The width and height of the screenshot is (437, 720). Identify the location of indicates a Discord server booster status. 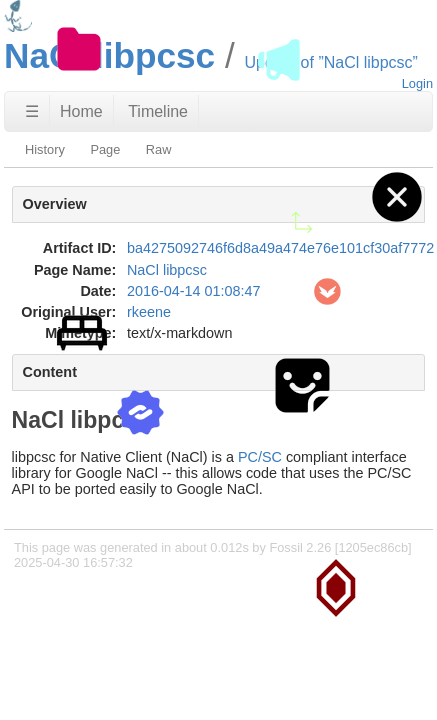
(336, 588).